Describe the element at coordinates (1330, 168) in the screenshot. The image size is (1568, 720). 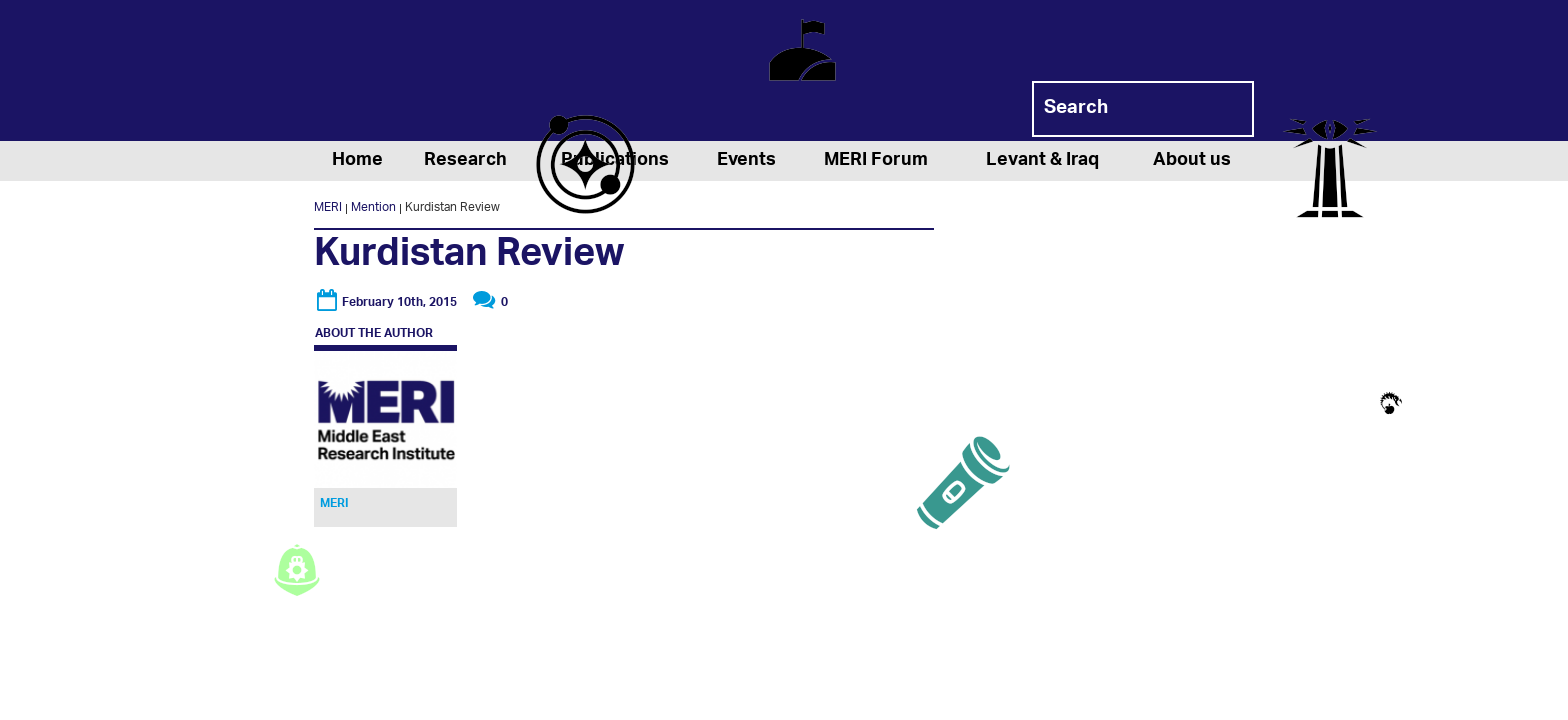
I see `indicates an enemy stronghold or boss location` at that location.